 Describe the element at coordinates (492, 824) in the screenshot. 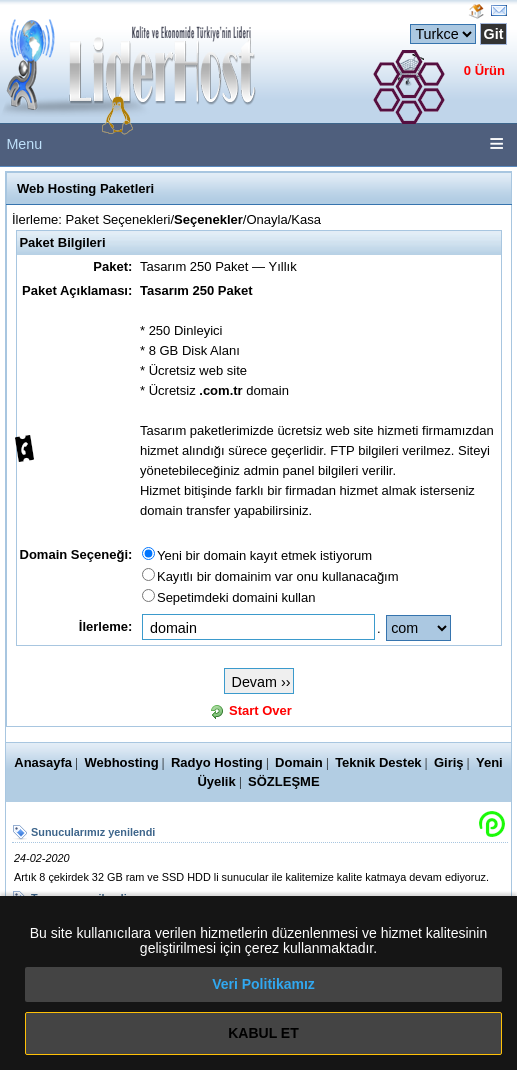

I see `processwire CMS logo` at that location.